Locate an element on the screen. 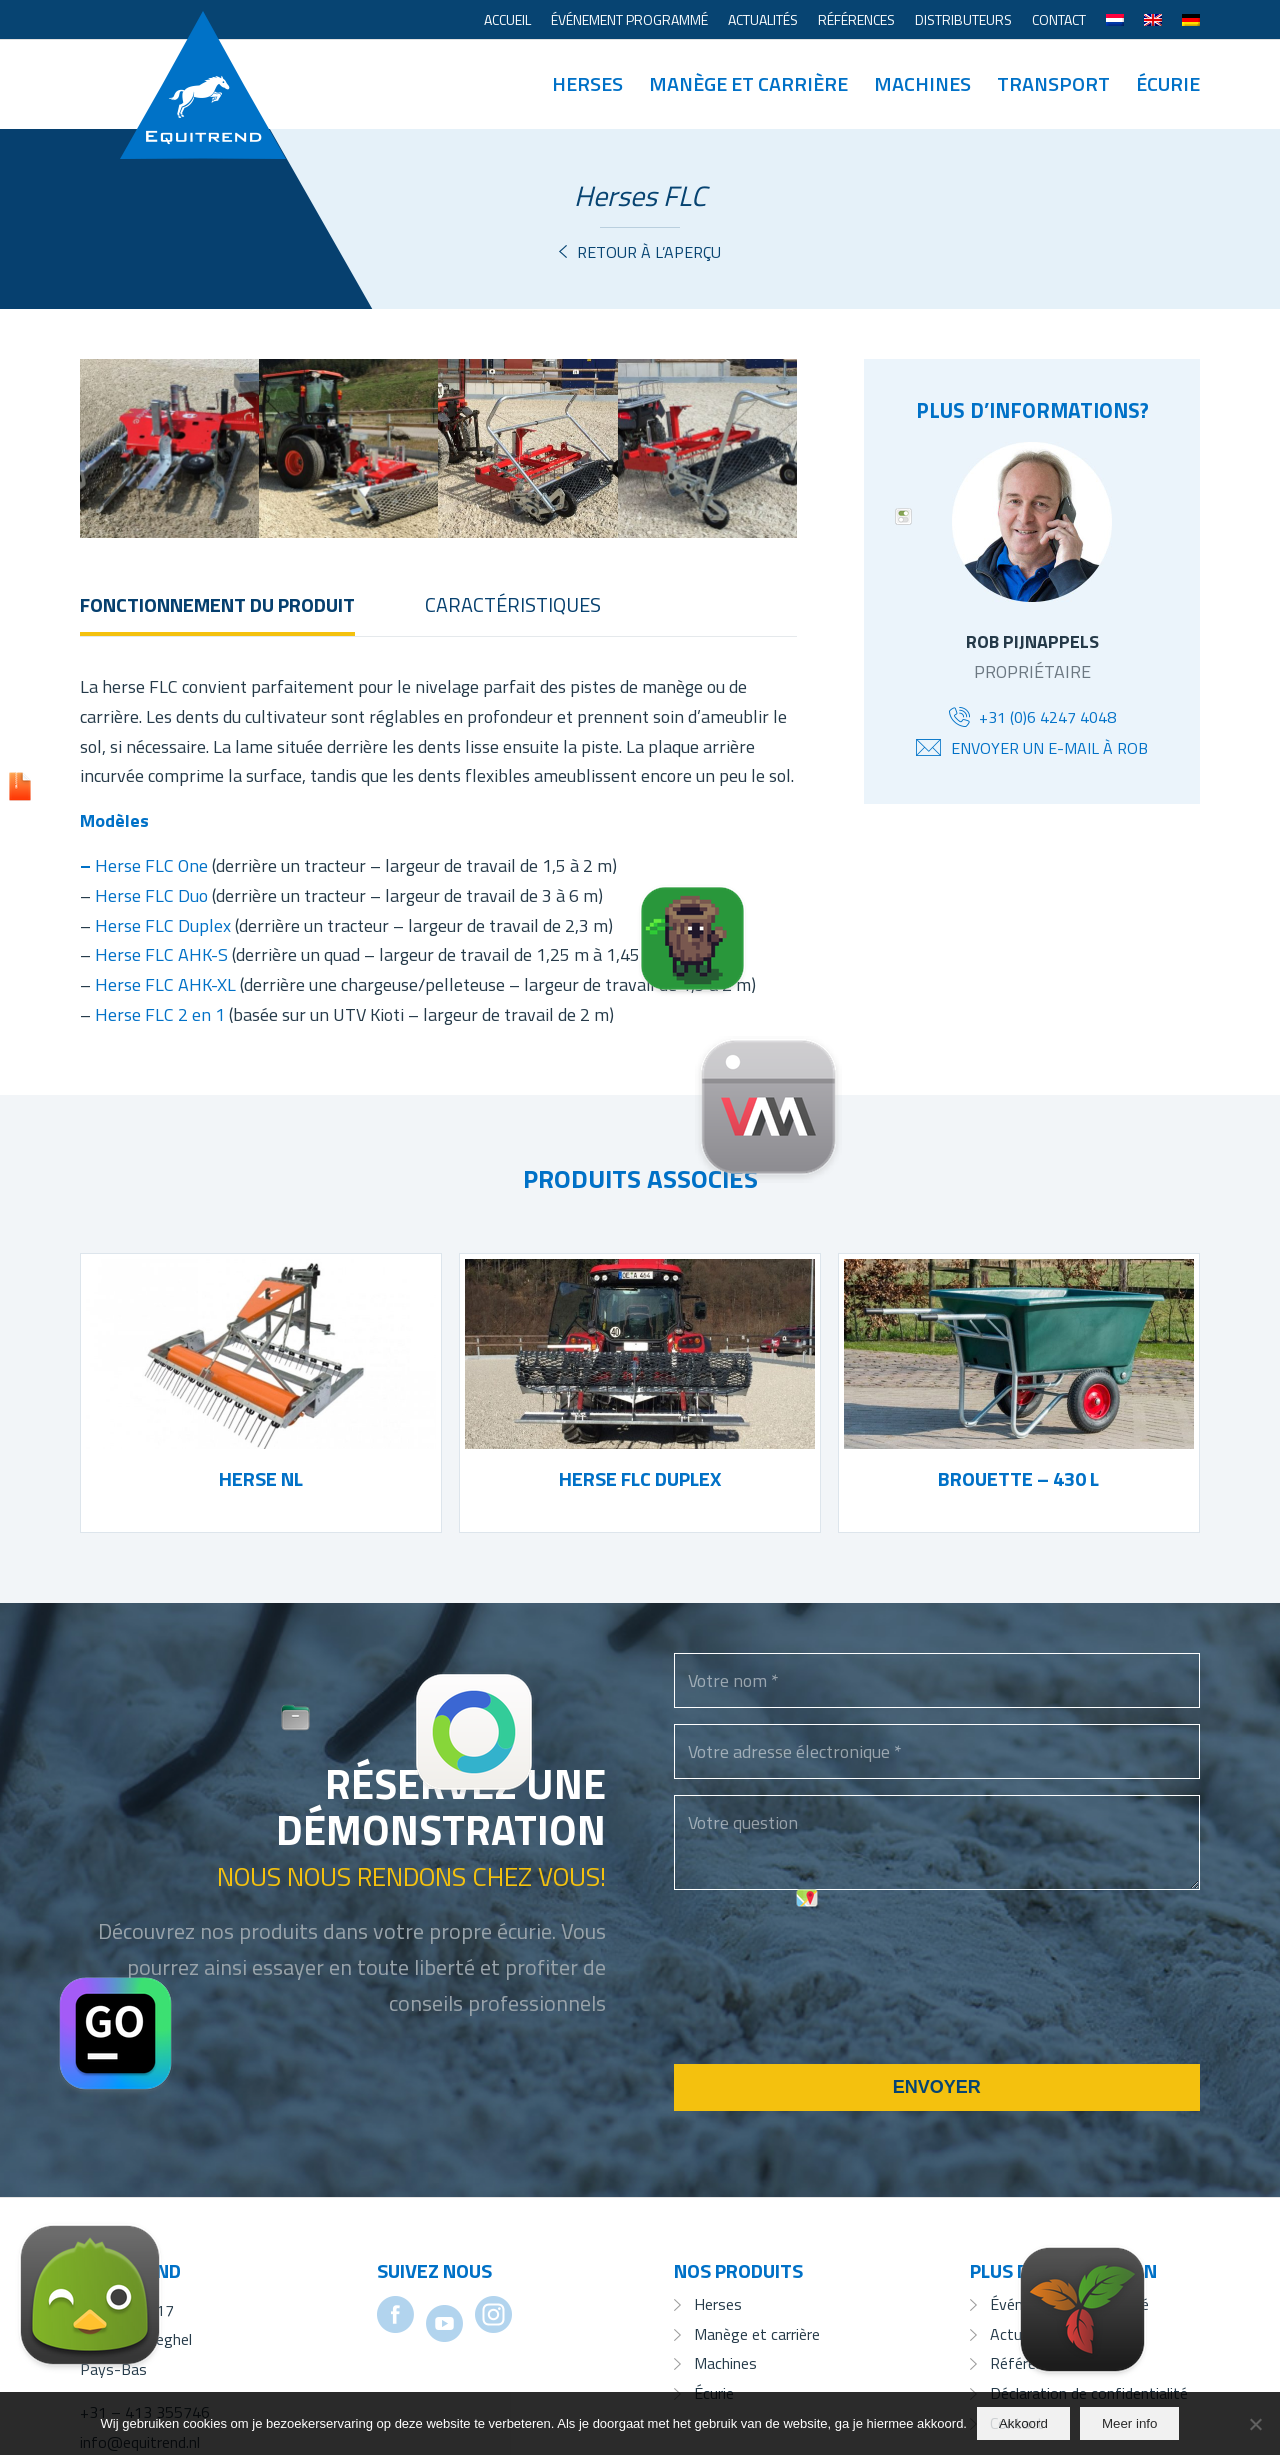  open system settings or preferences is located at coordinates (903, 516).